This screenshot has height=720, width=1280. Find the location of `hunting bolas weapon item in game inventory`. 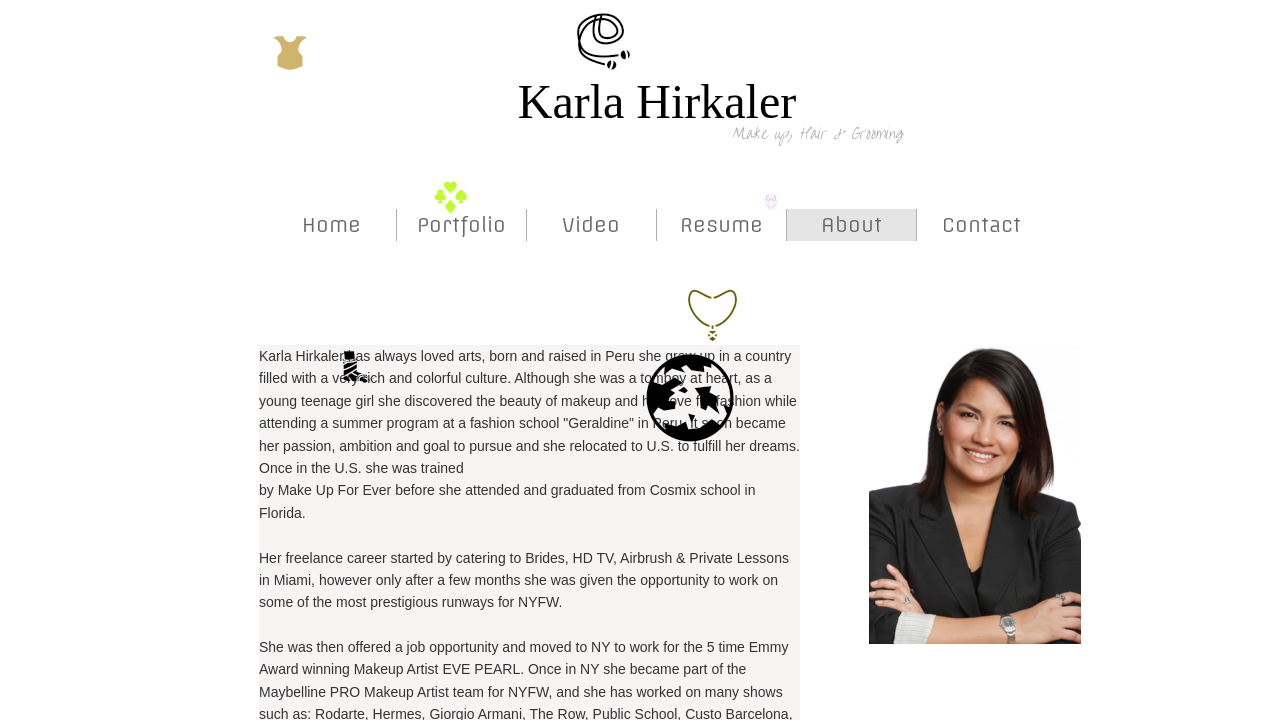

hunting bolas weapon item in game inventory is located at coordinates (603, 41).